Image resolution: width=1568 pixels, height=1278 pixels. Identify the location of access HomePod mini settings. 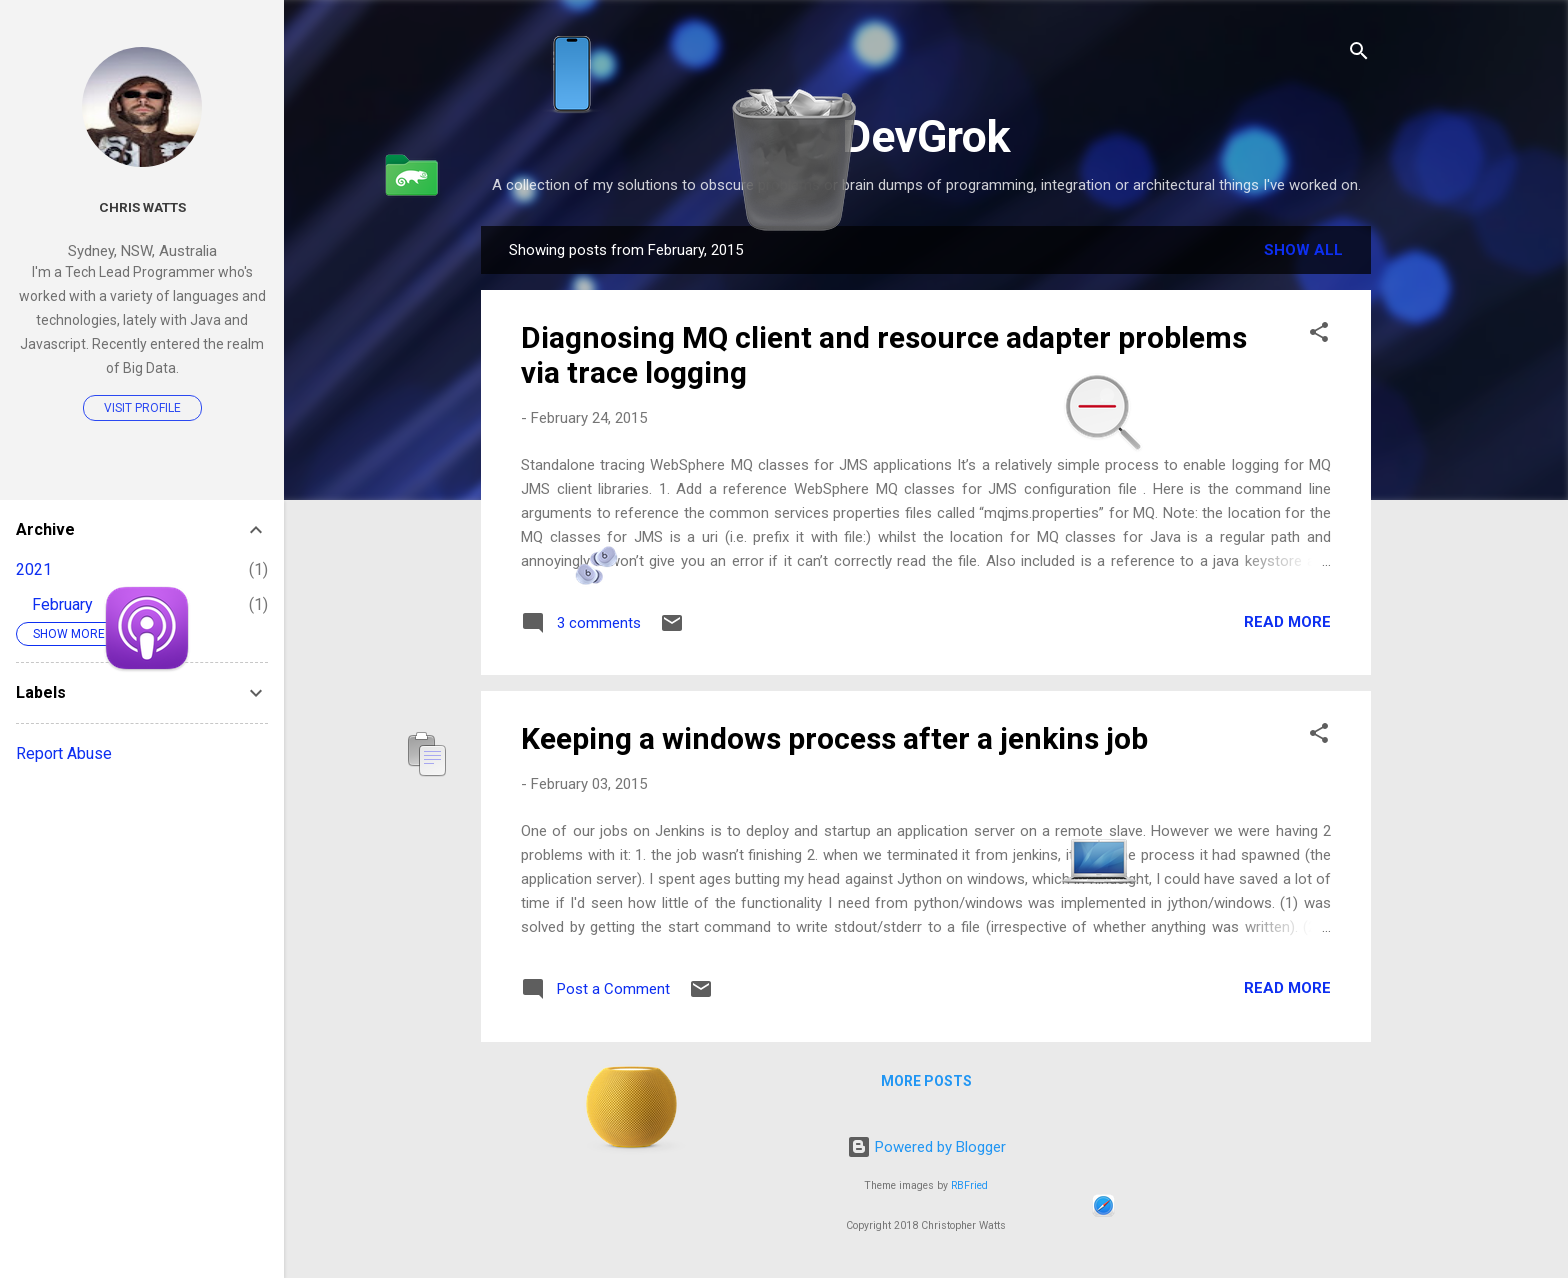
(631, 1115).